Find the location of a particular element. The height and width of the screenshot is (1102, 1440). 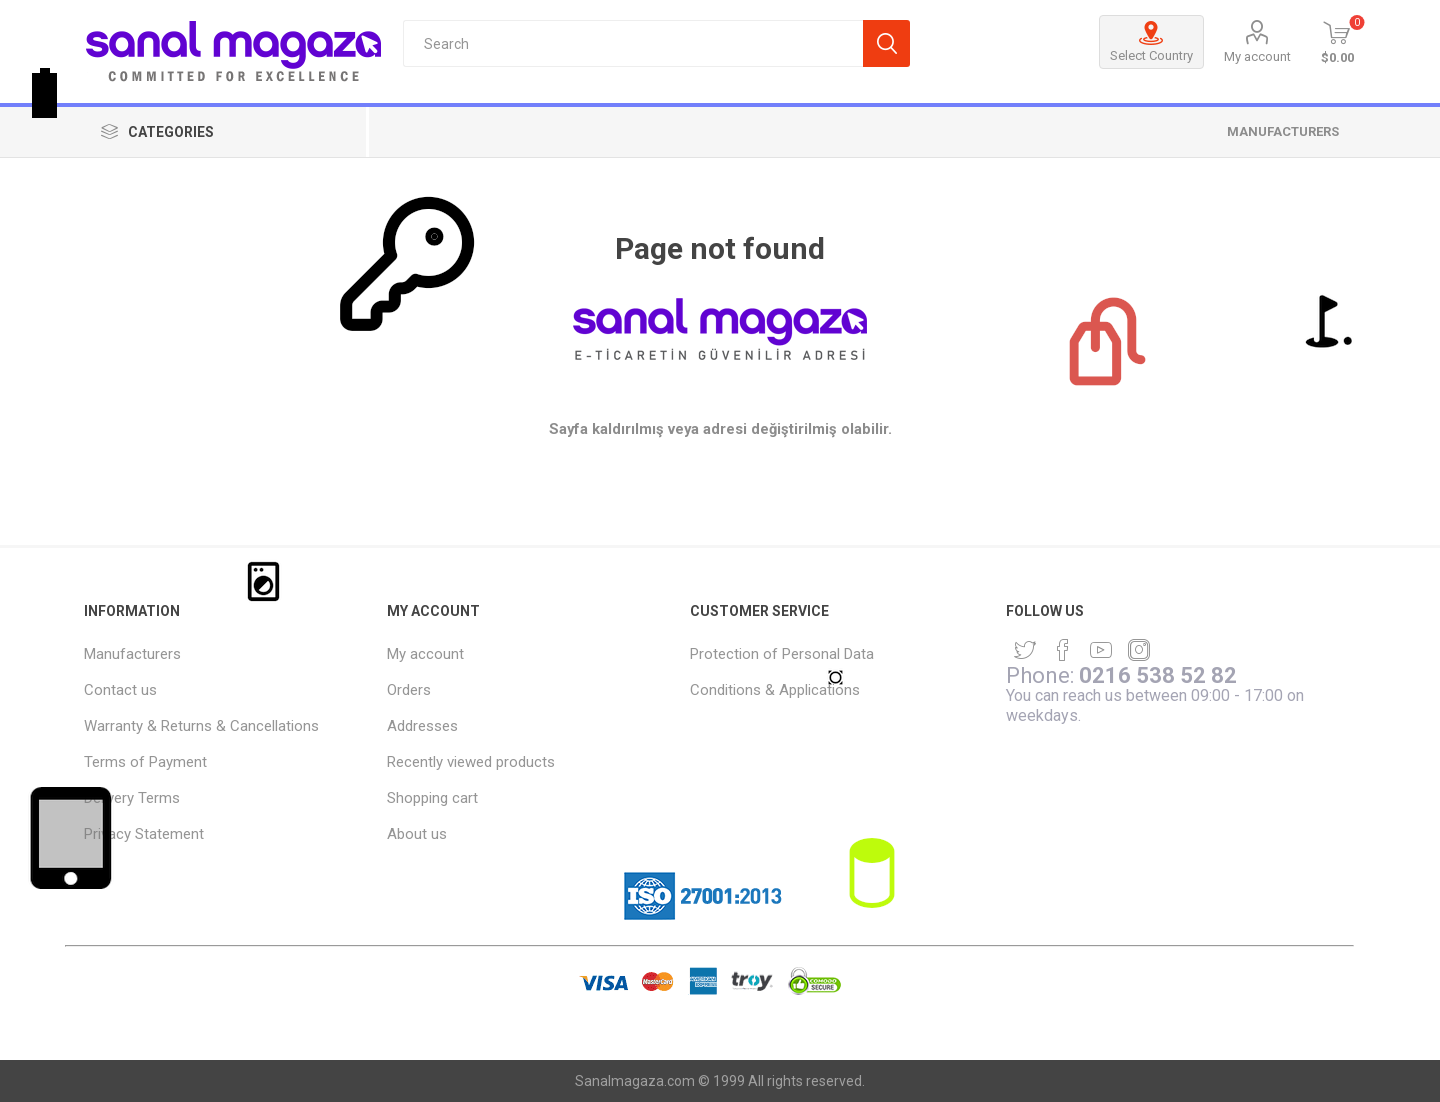

view nearby golf courses is located at coordinates (1327, 320).